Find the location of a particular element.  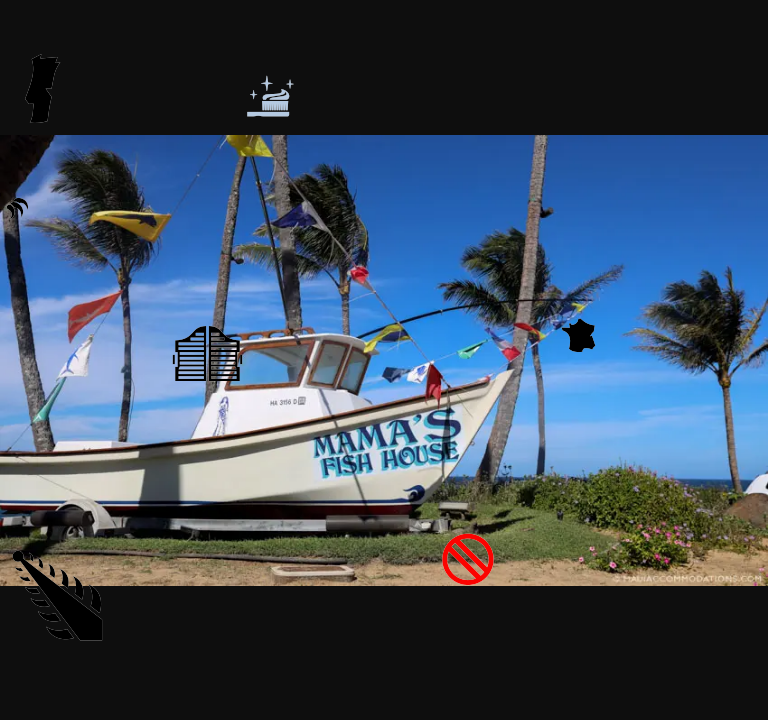

enter a western-themed game area or saloon is located at coordinates (207, 353).